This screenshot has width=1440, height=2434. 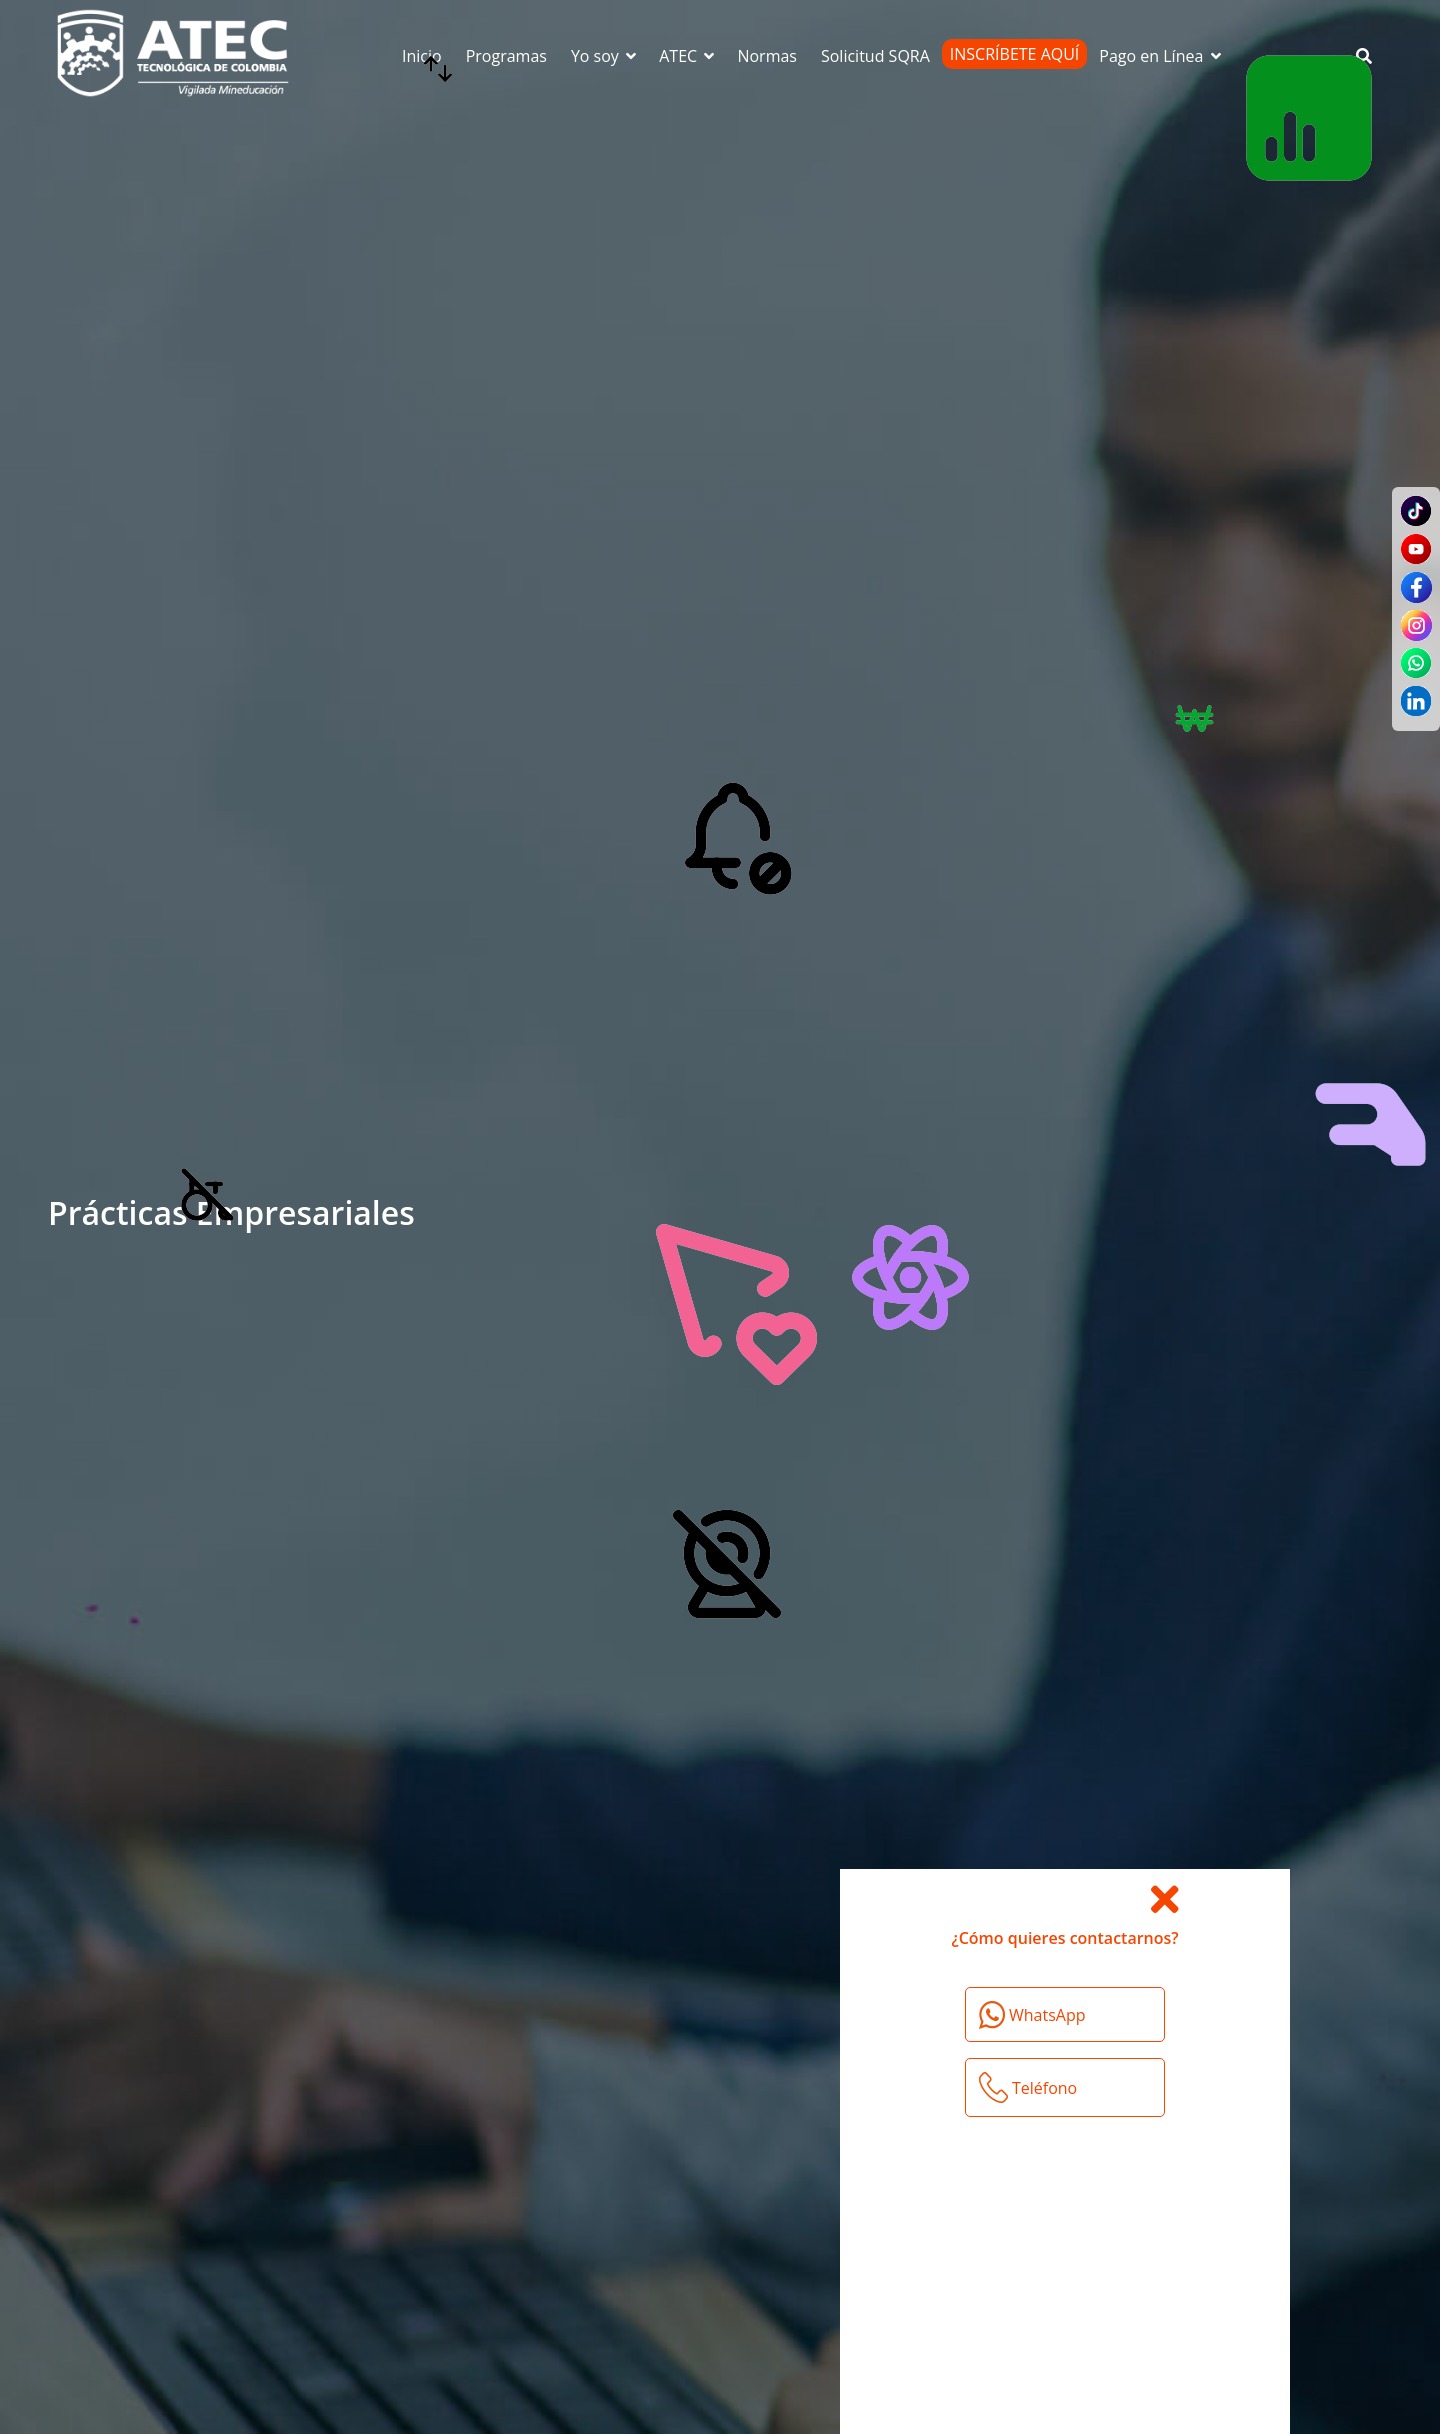 I want to click on mute or disable notifications, so click(x=733, y=836).